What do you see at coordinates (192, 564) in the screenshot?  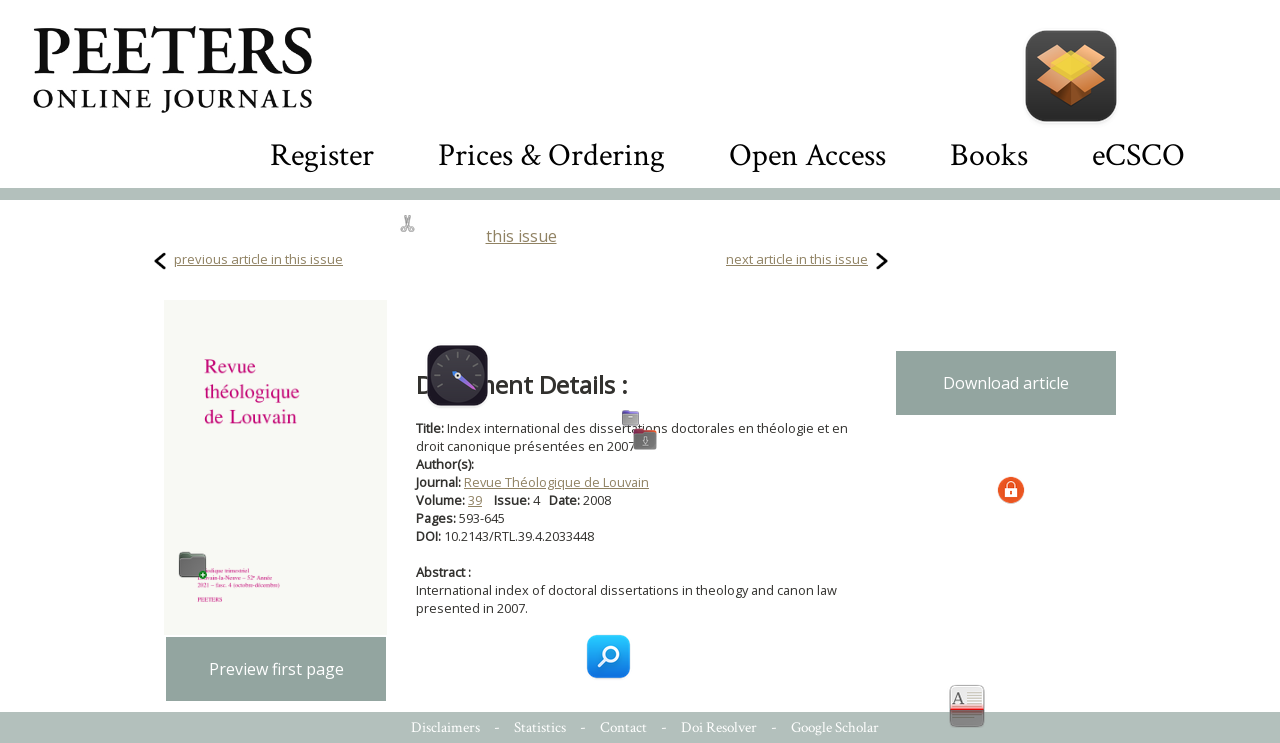 I see `create a new folder` at bounding box center [192, 564].